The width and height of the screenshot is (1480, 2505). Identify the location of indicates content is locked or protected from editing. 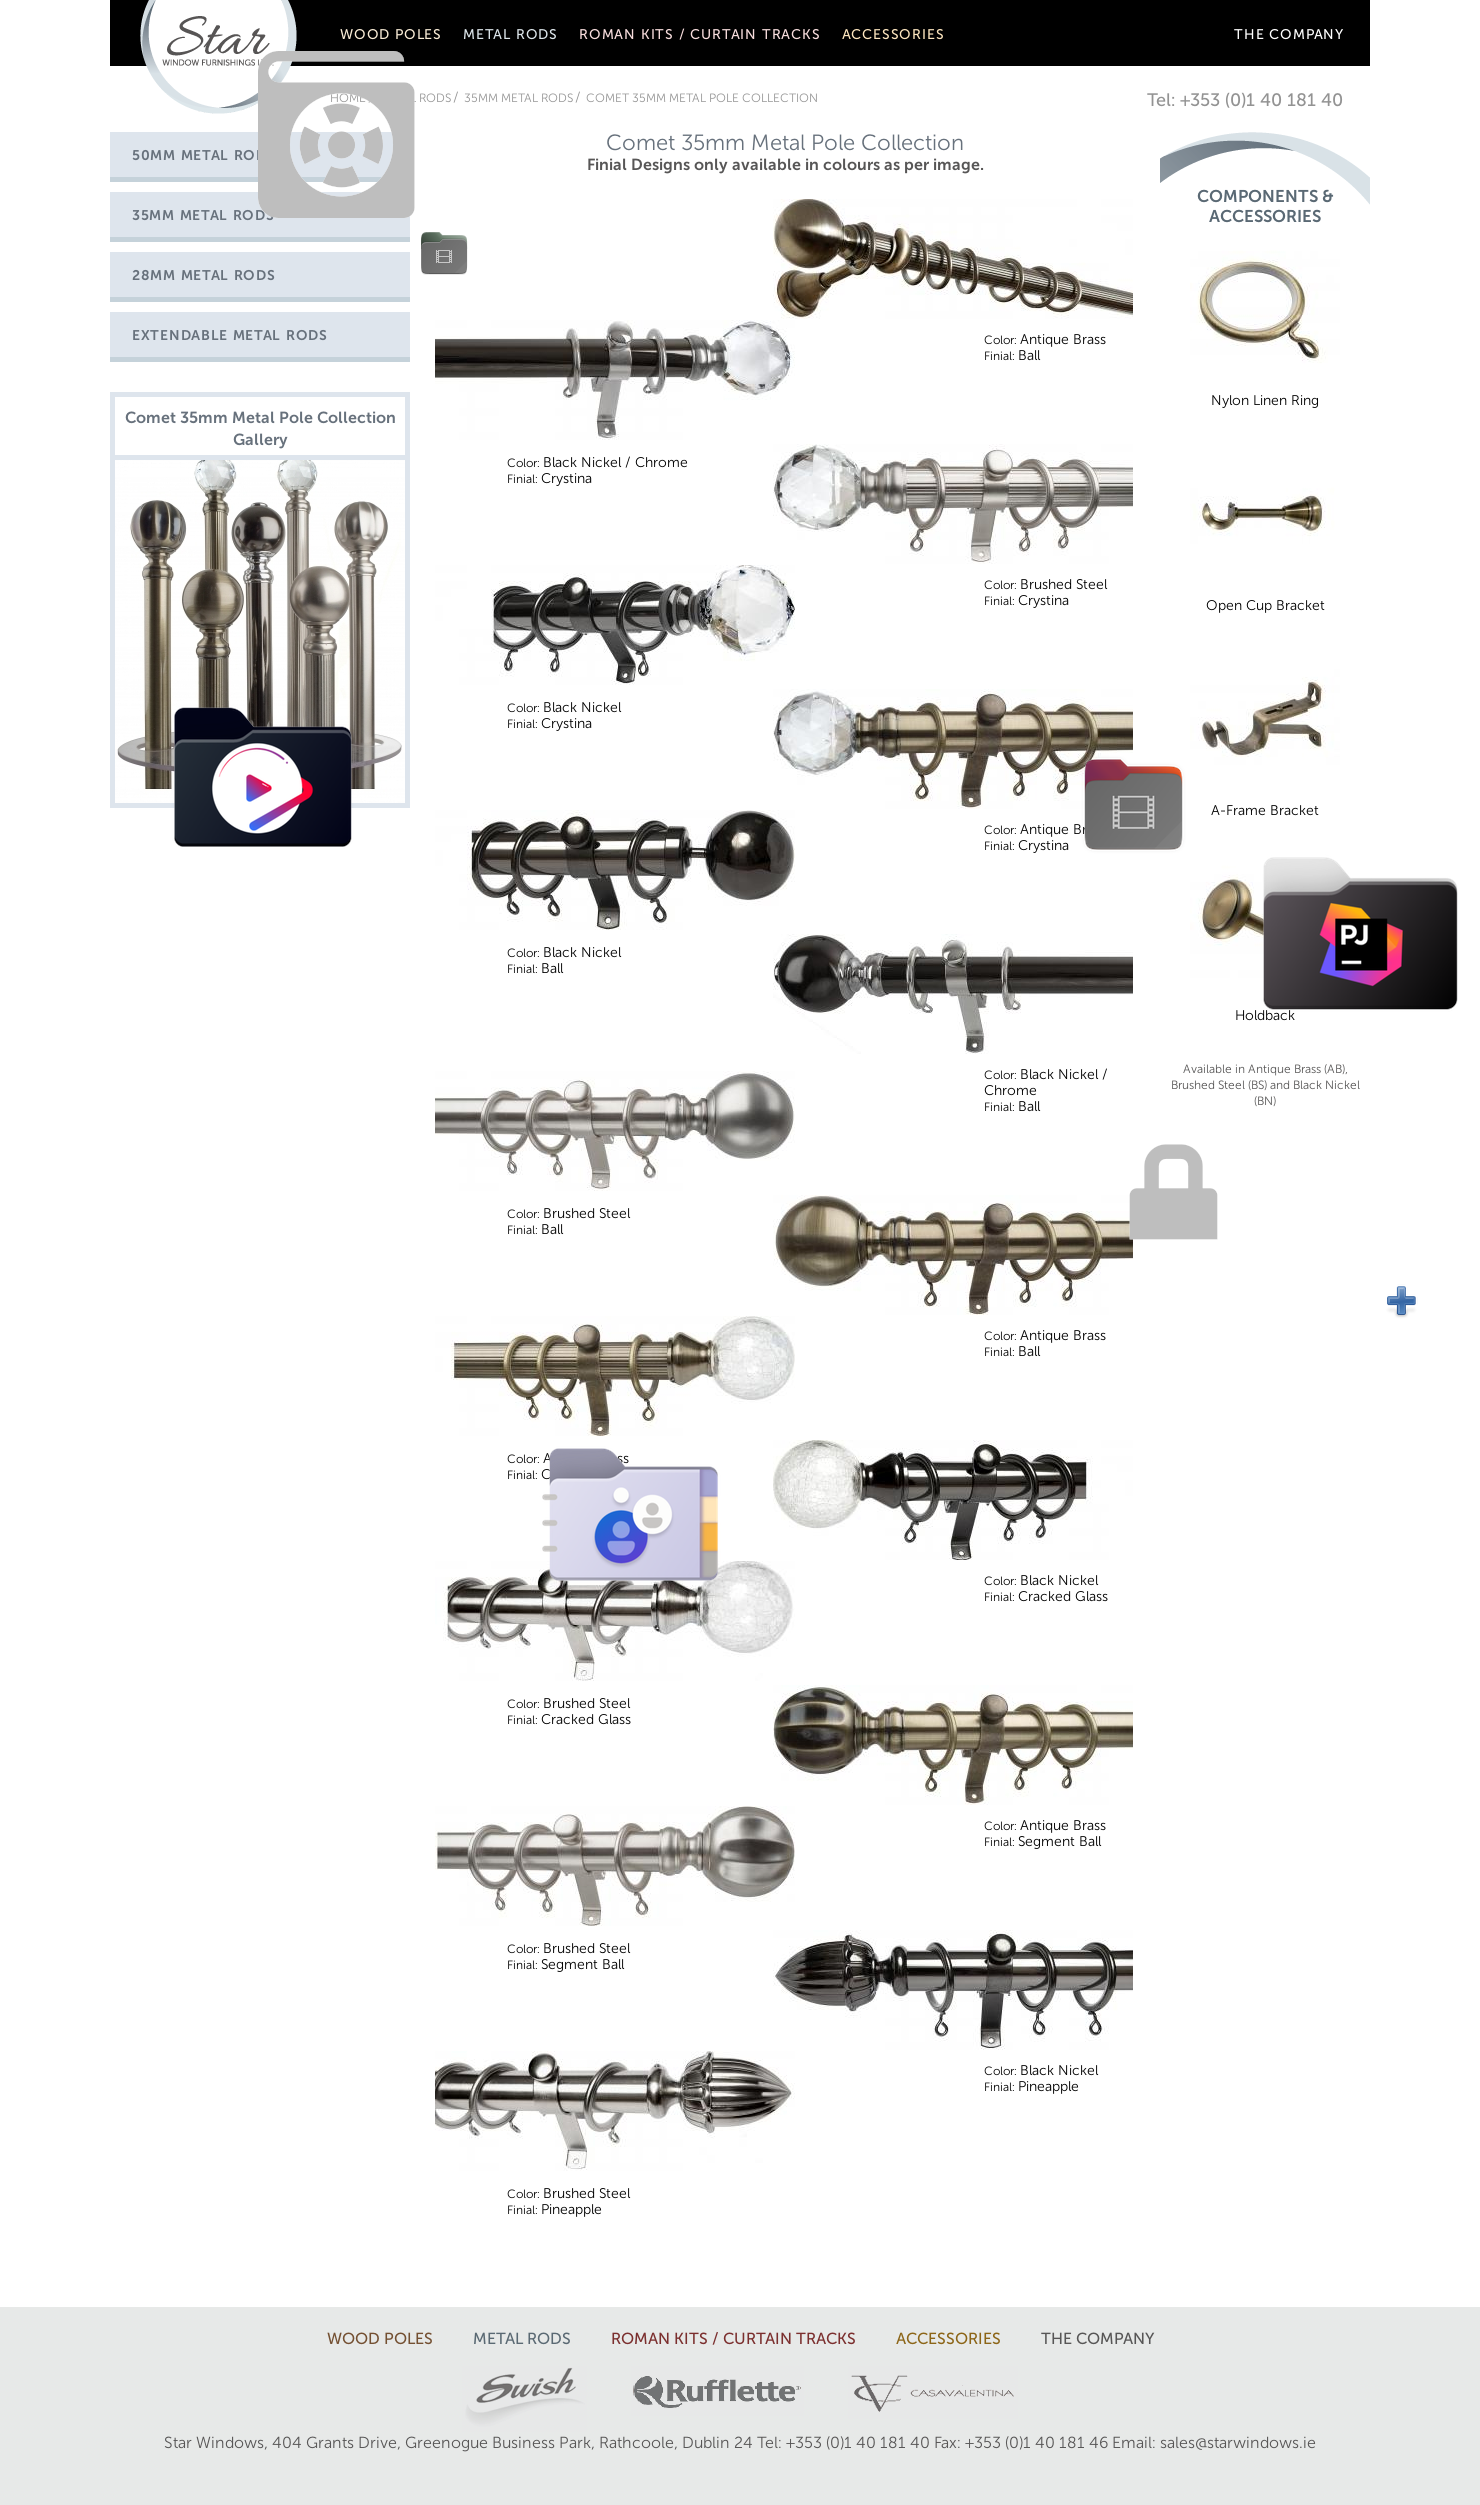
(1173, 1195).